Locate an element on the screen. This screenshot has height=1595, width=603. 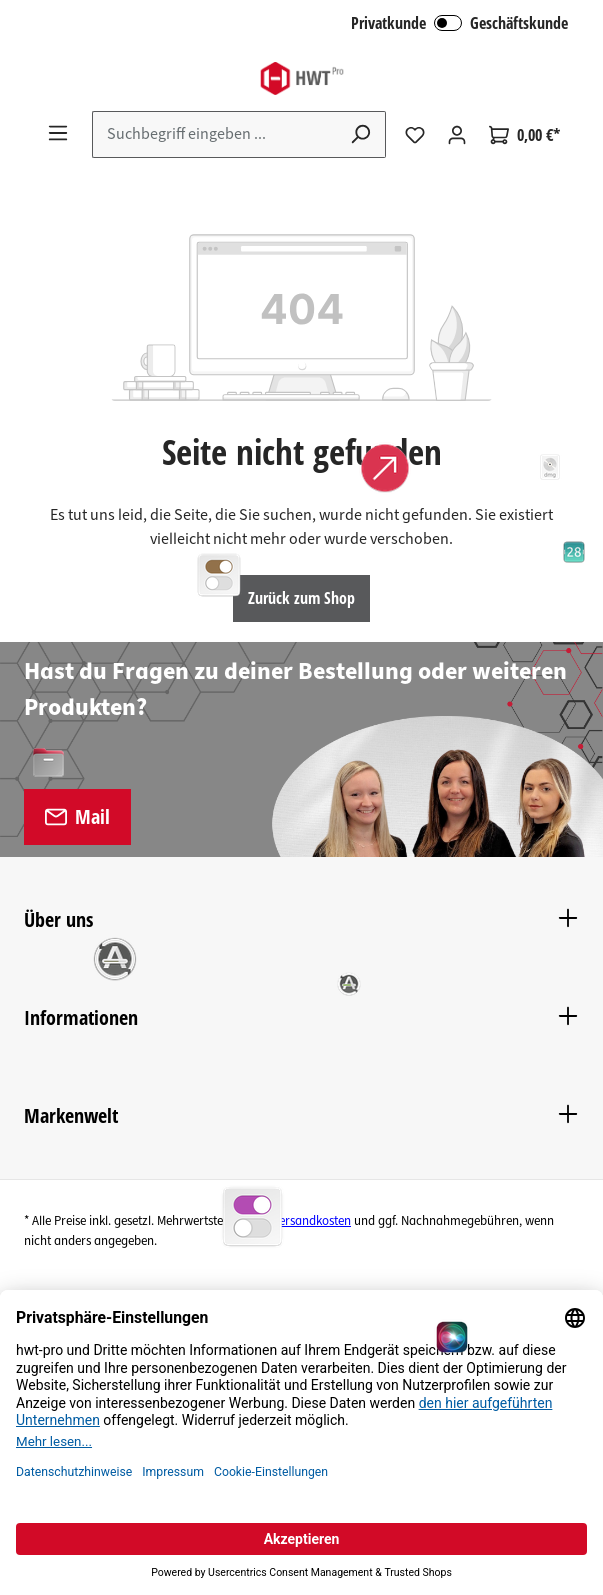
open desktop preferences or settings is located at coordinates (252, 1216).